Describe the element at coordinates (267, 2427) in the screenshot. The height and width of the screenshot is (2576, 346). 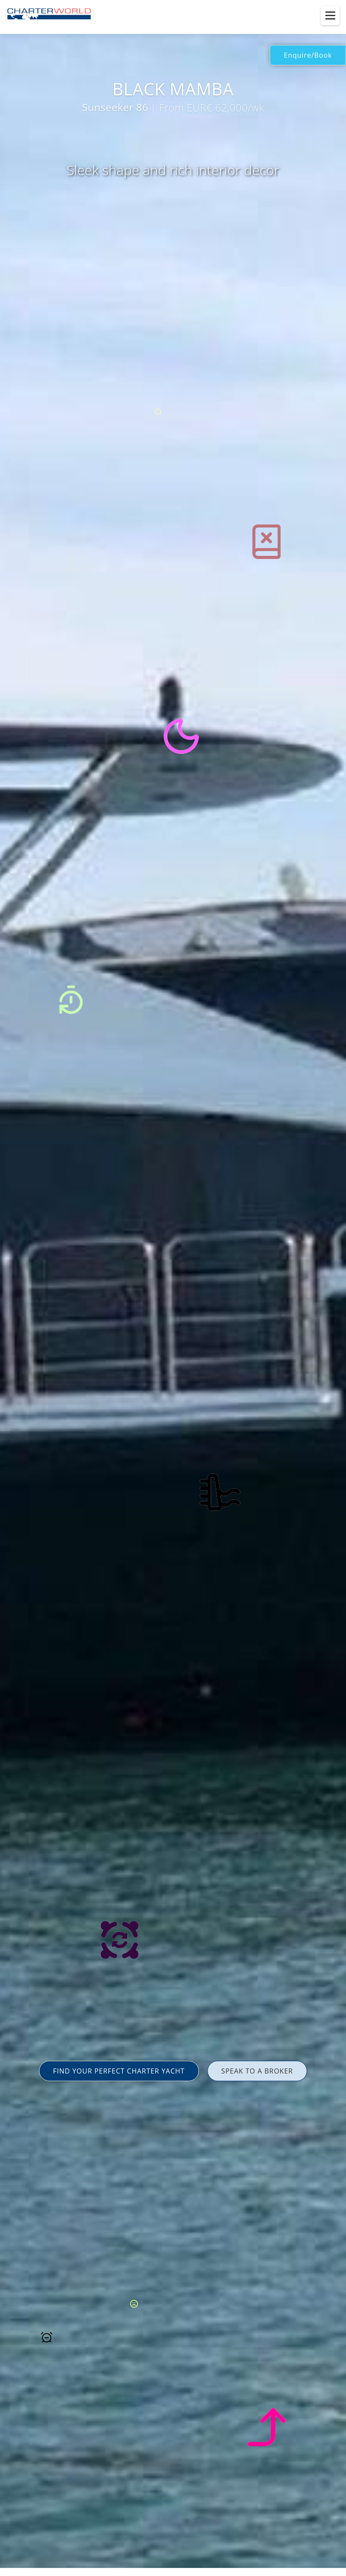
I see `navigate forward and up in a directory` at that location.